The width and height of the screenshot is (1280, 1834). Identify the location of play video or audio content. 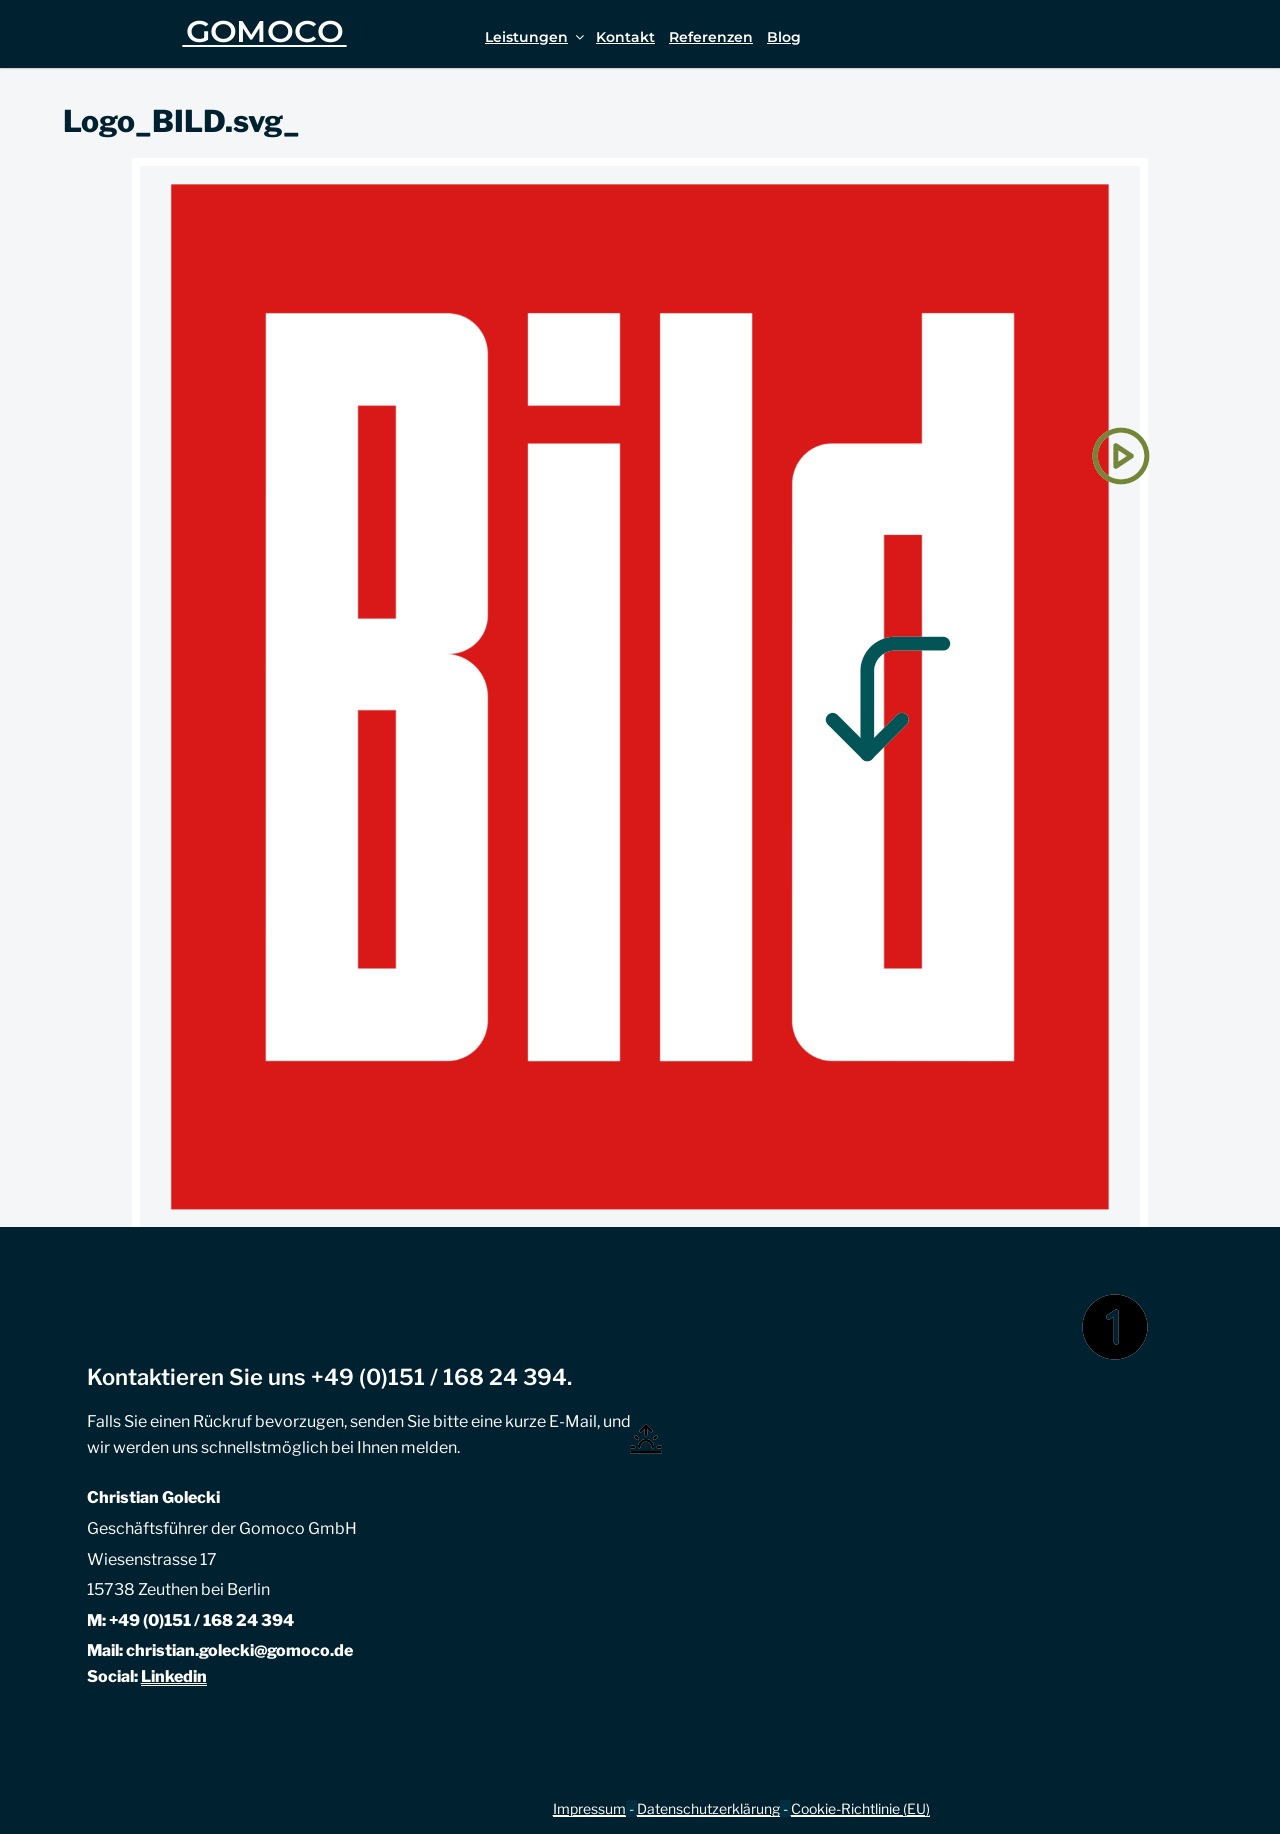
(1121, 456).